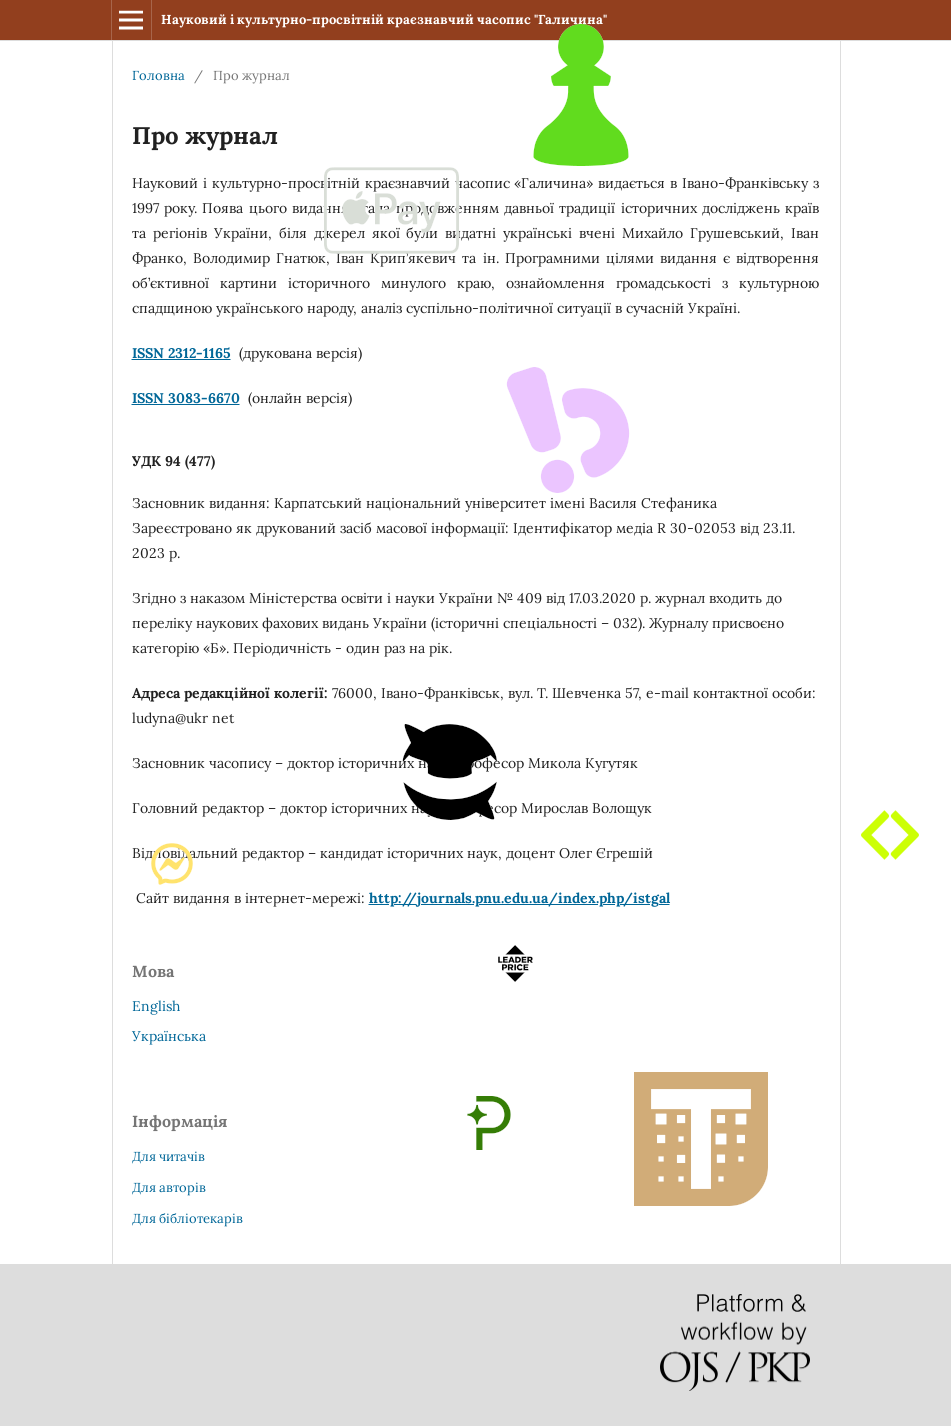 The height and width of the screenshot is (1426, 951). What do you see at coordinates (172, 864) in the screenshot?
I see `open Facebook Messenger` at bounding box center [172, 864].